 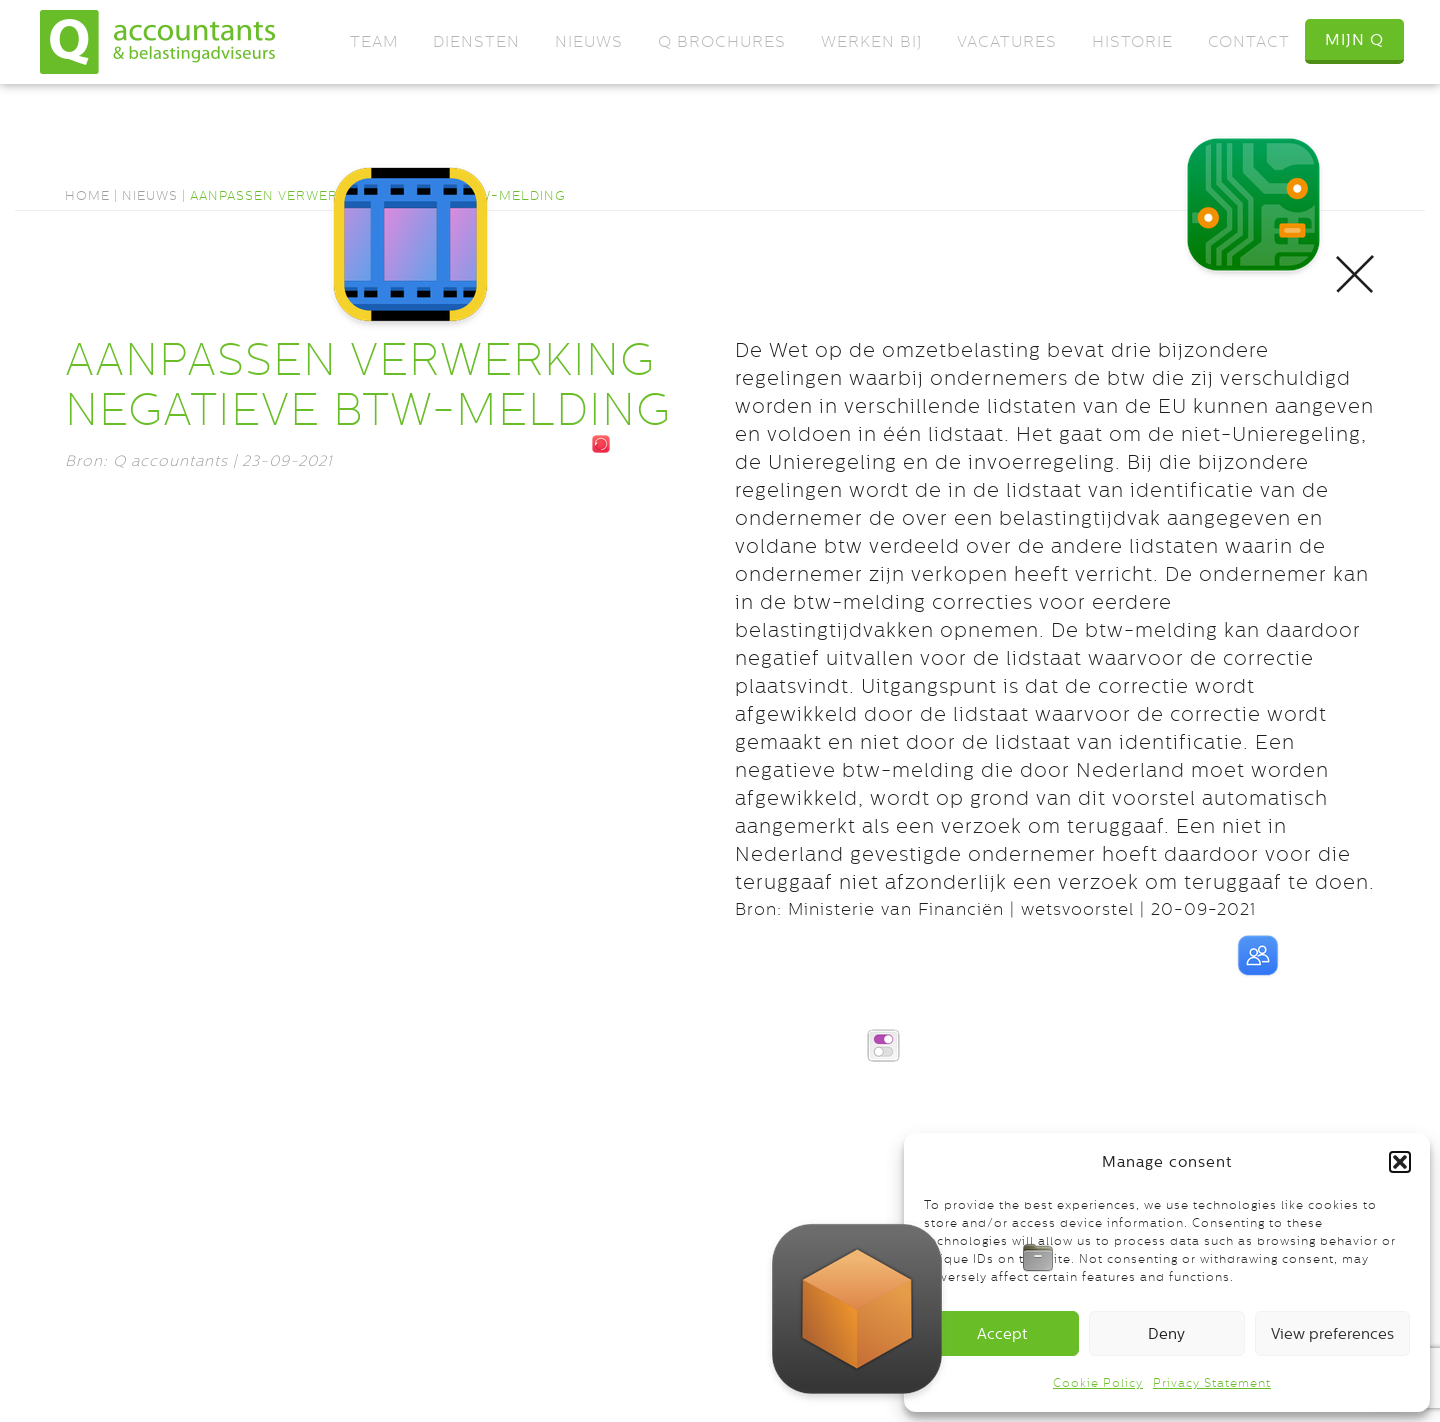 What do you see at coordinates (1038, 1257) in the screenshot?
I see `open the nautilus file manager` at bounding box center [1038, 1257].